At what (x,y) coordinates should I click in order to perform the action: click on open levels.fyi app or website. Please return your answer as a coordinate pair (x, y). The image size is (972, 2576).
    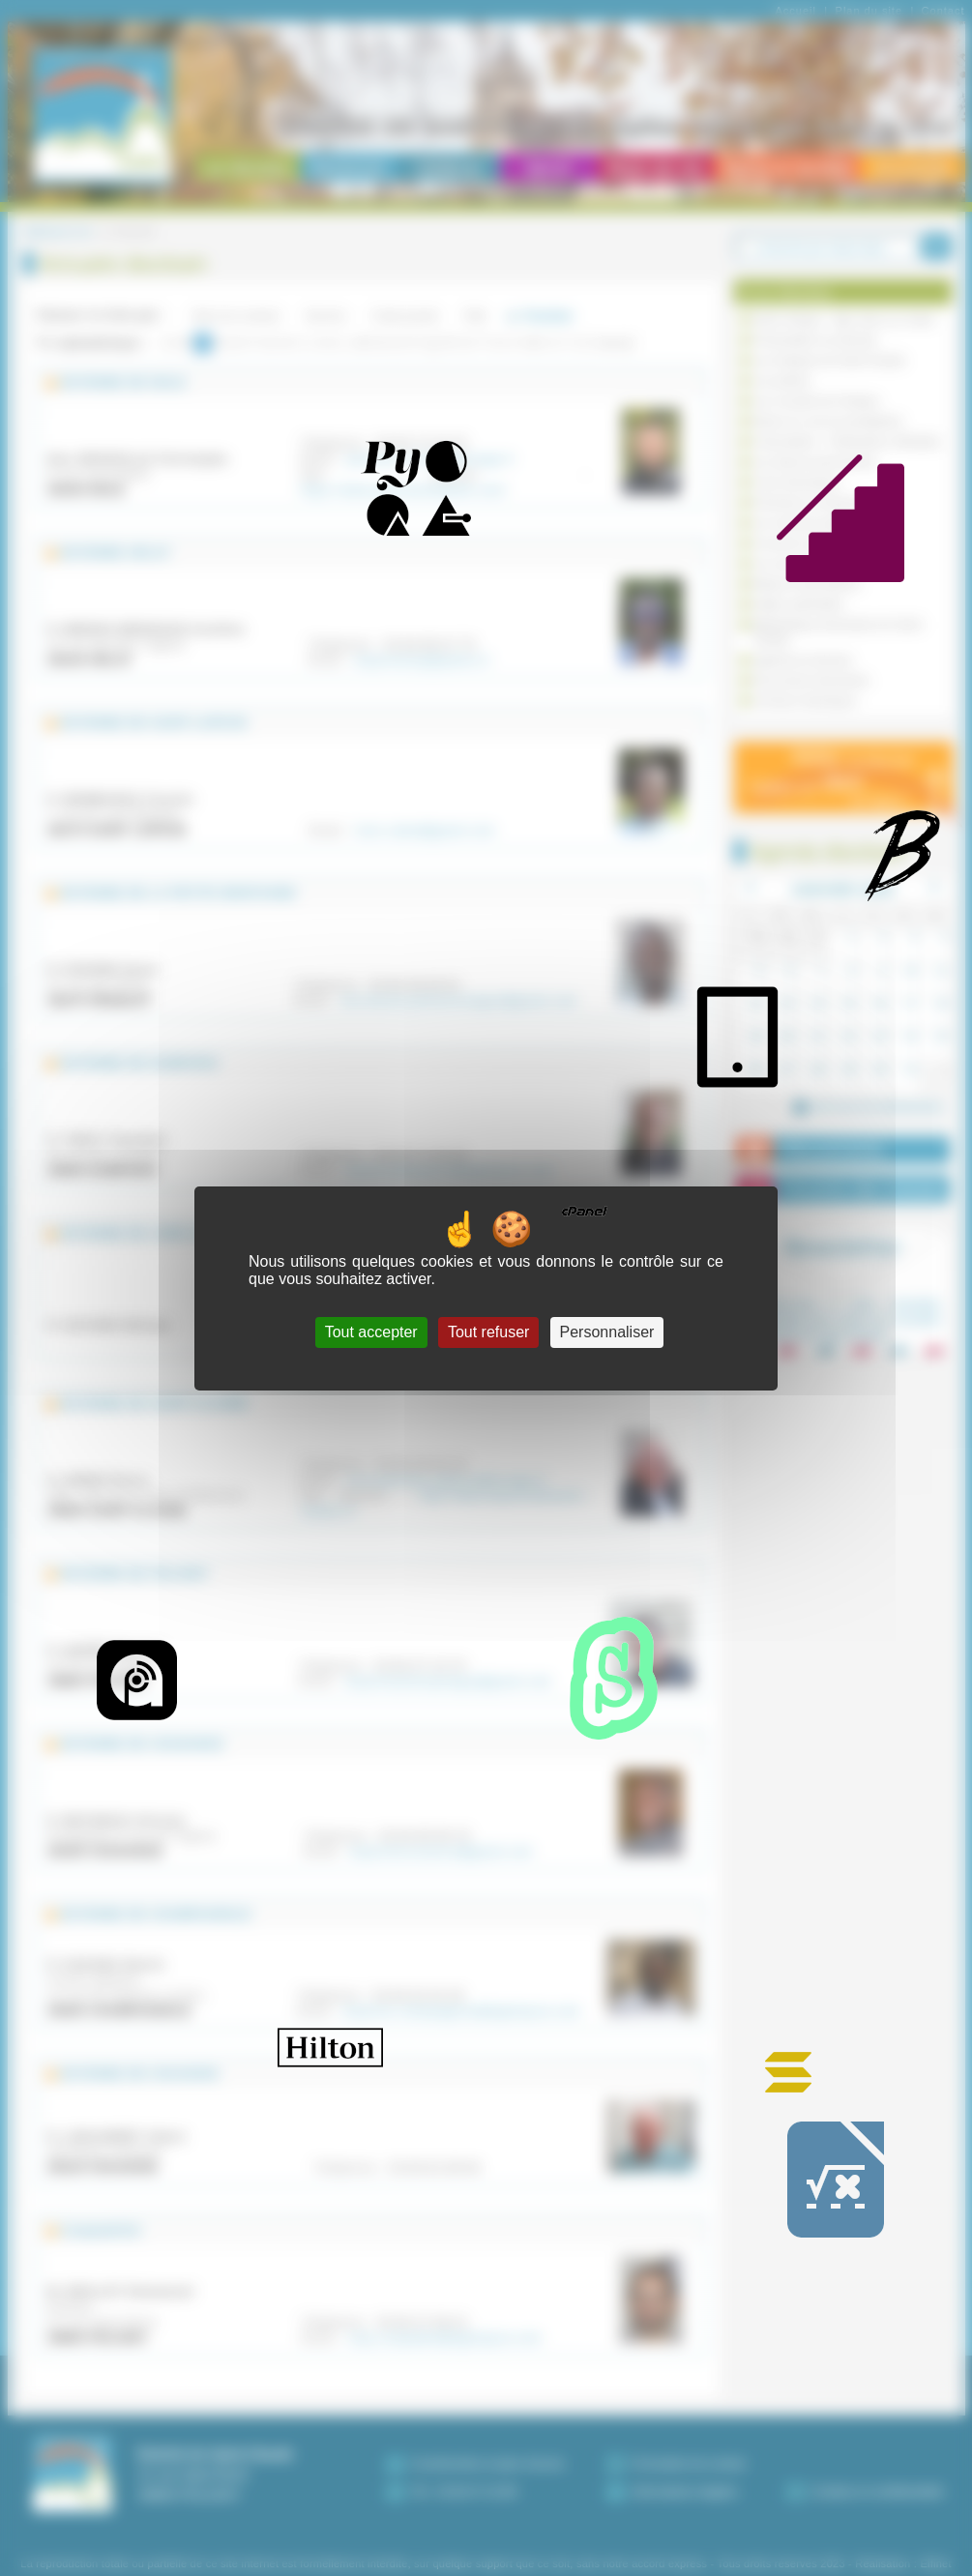
    Looking at the image, I should click on (840, 518).